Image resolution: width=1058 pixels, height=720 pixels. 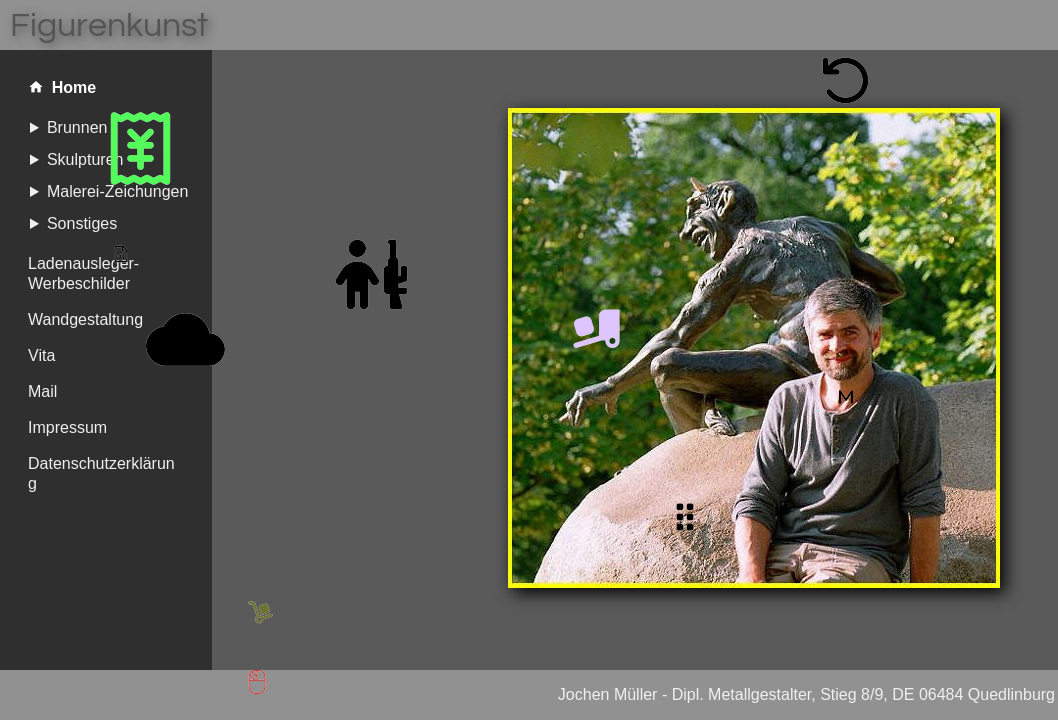 What do you see at coordinates (372, 274) in the screenshot?
I see `indicates child soldier awareness or prevention cause` at bounding box center [372, 274].